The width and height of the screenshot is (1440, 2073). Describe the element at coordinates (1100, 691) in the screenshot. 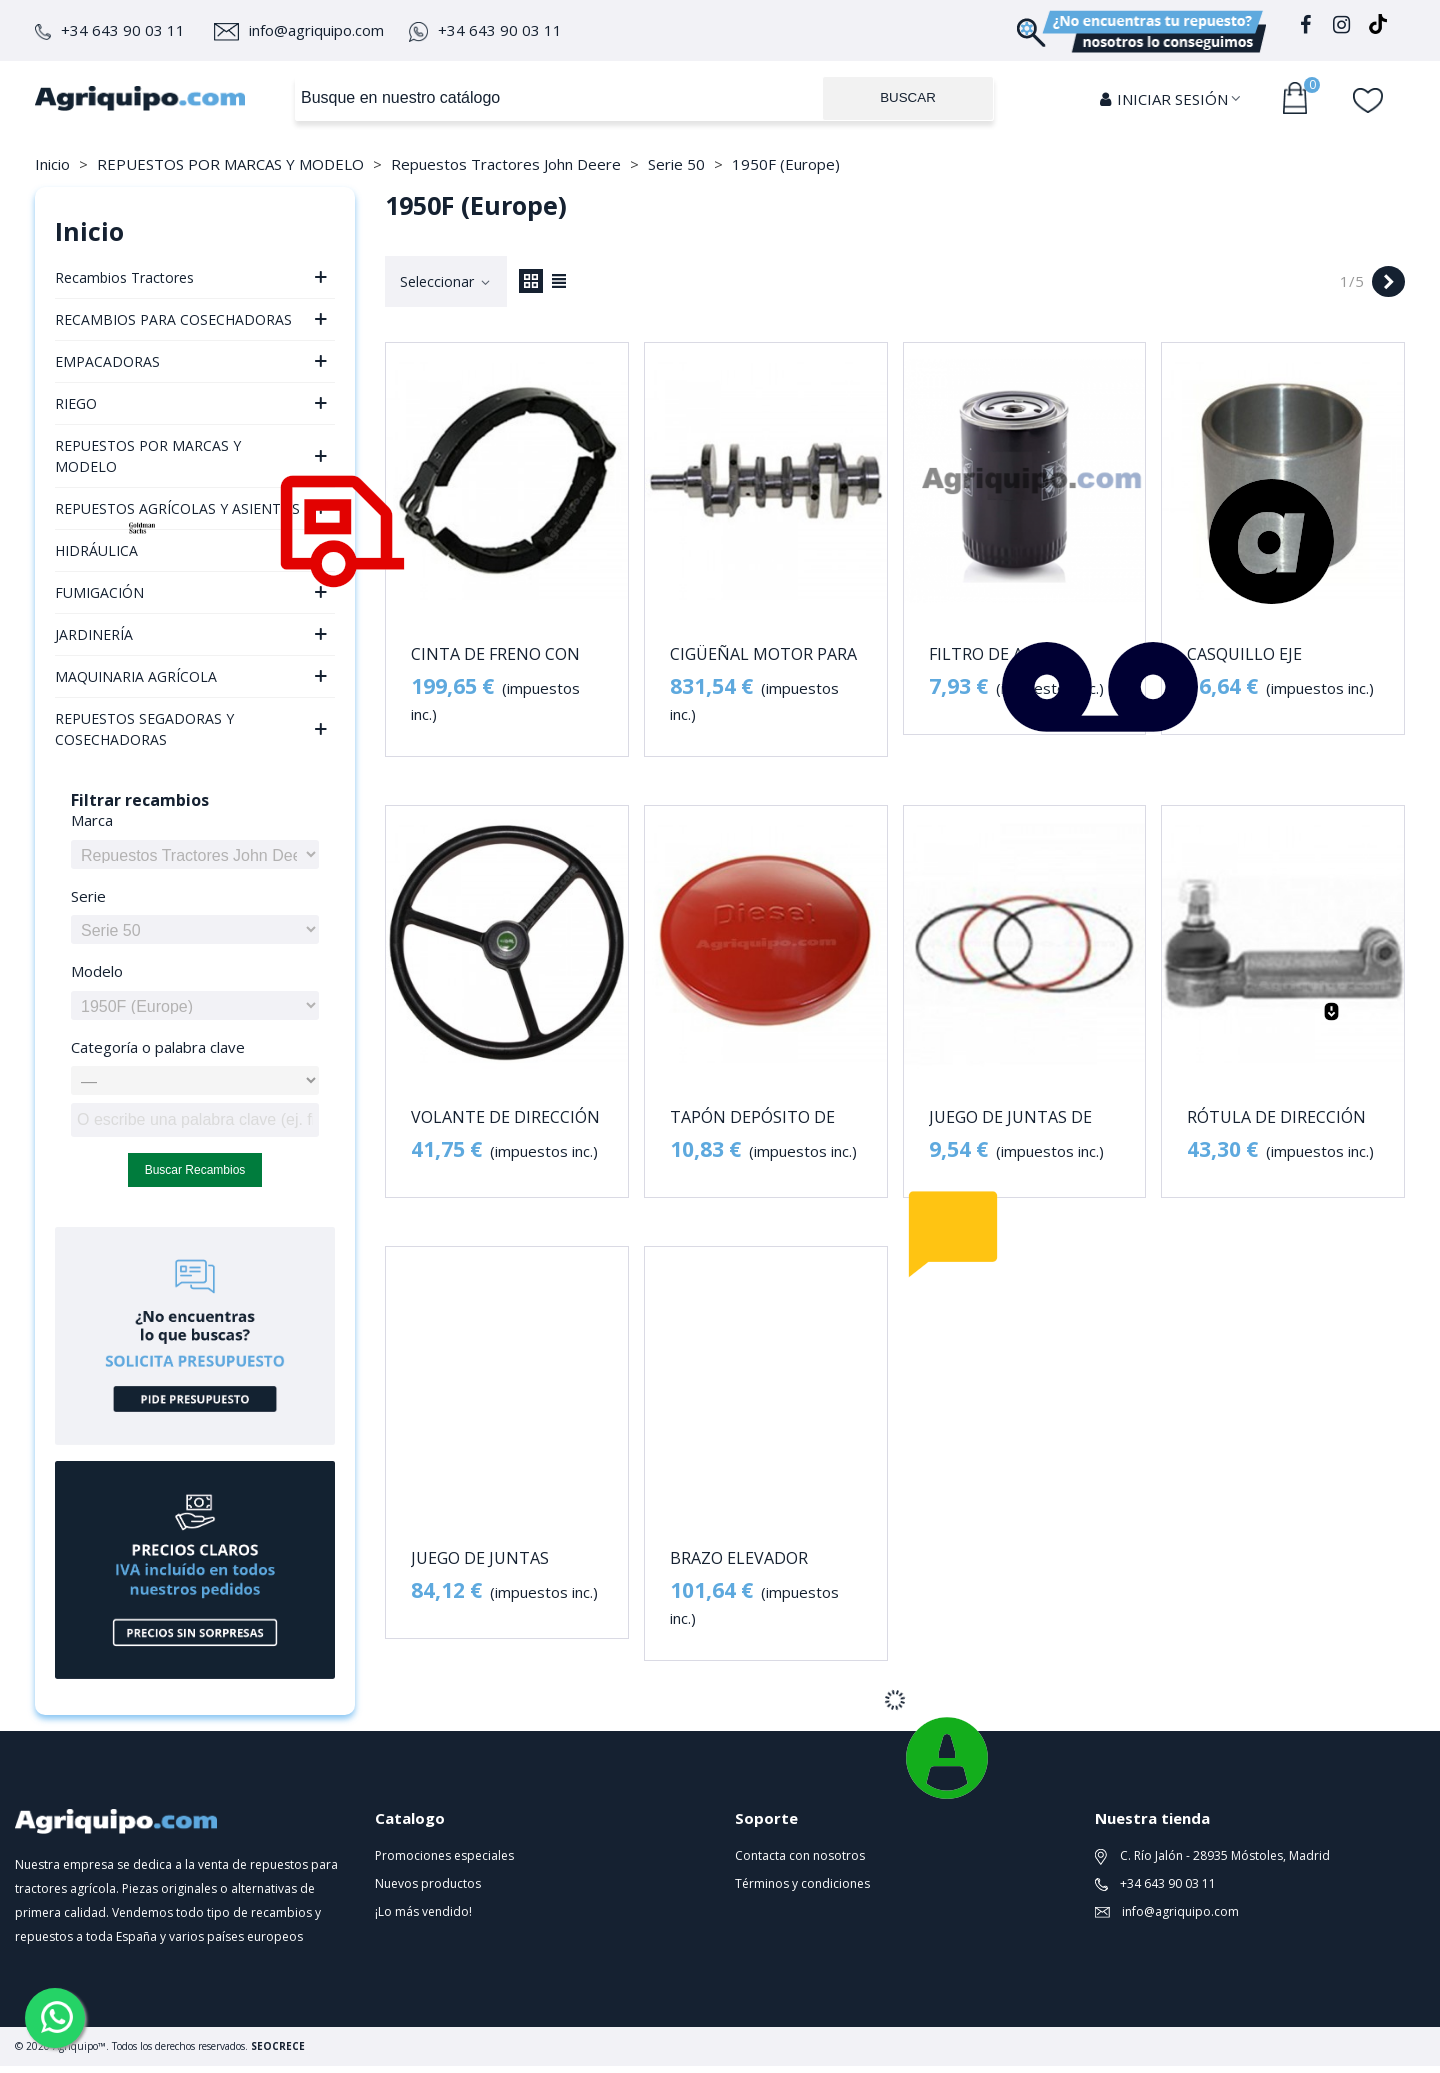

I see `access voicemail messages` at that location.